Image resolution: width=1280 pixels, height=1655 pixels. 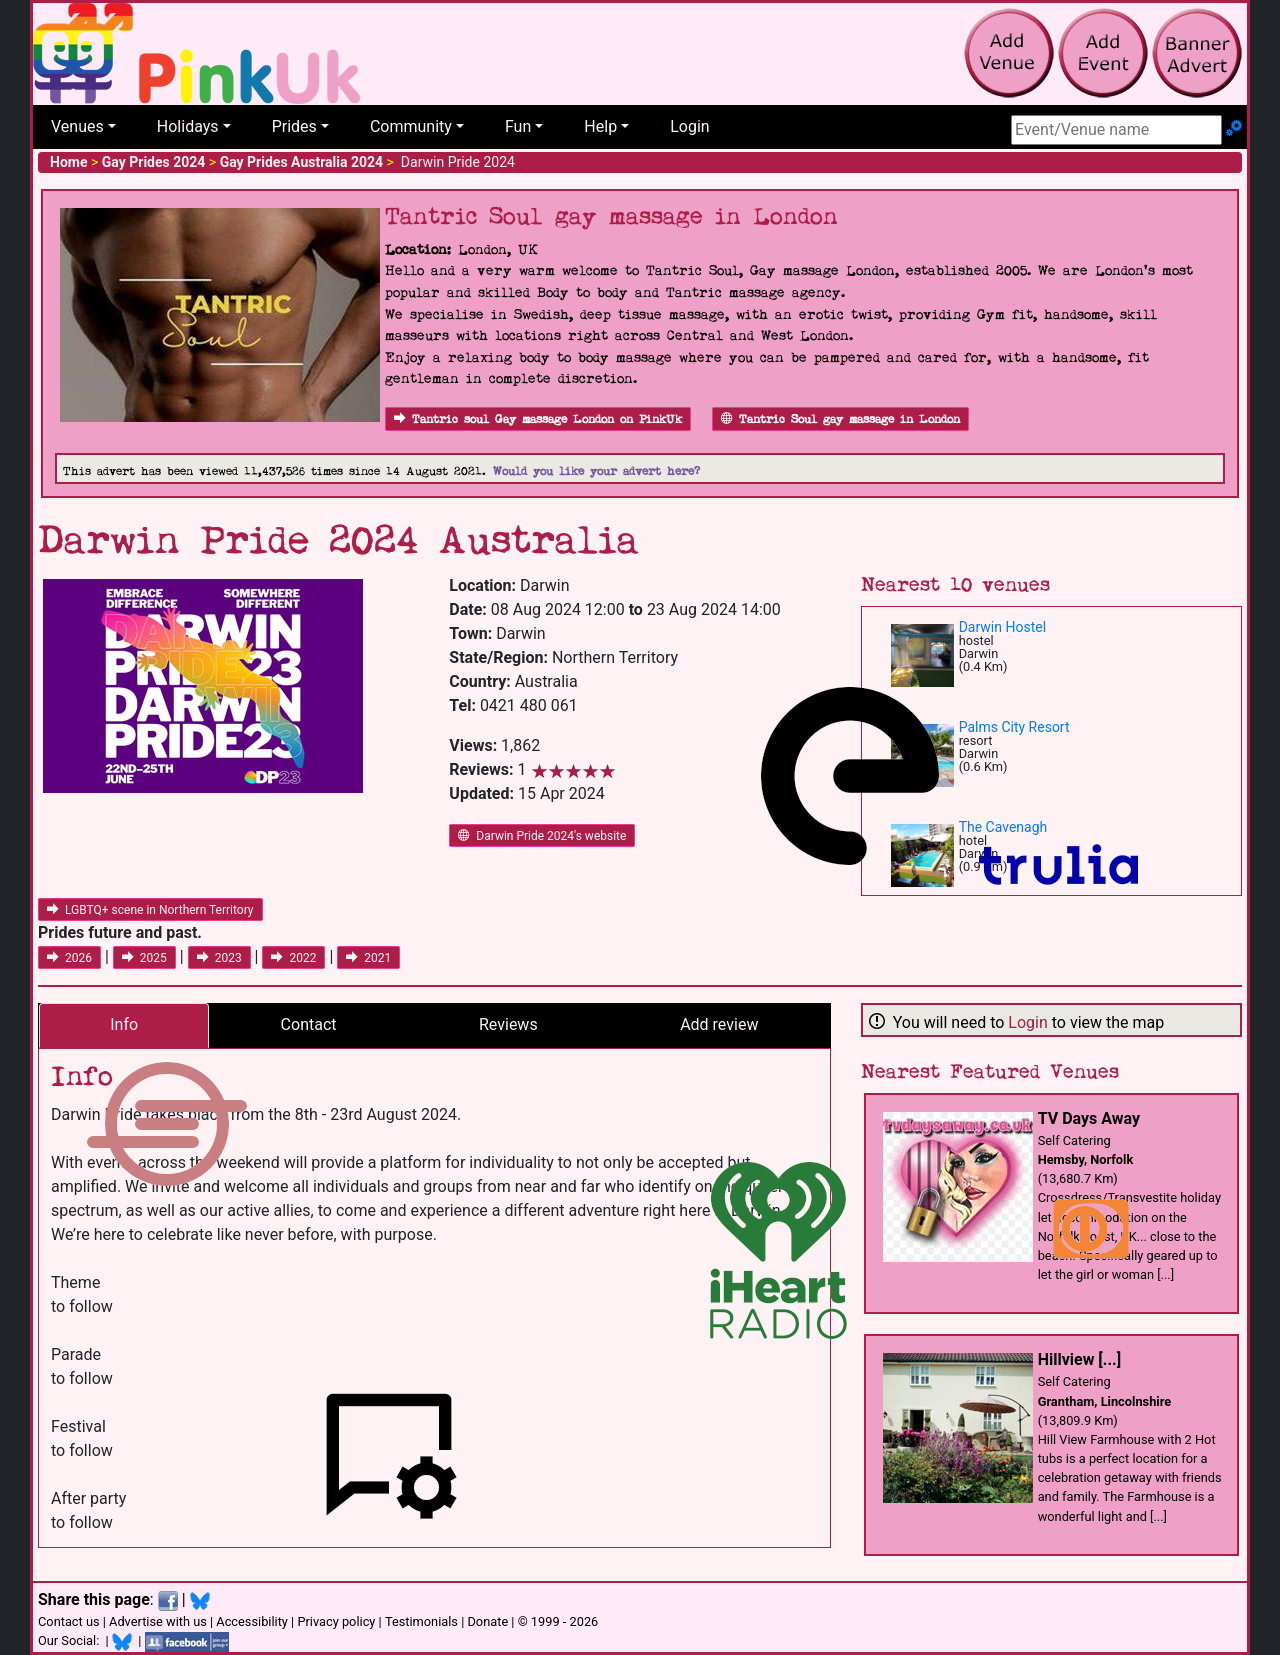 What do you see at coordinates (778, 1250) in the screenshot?
I see `open iHeartRadio app` at bounding box center [778, 1250].